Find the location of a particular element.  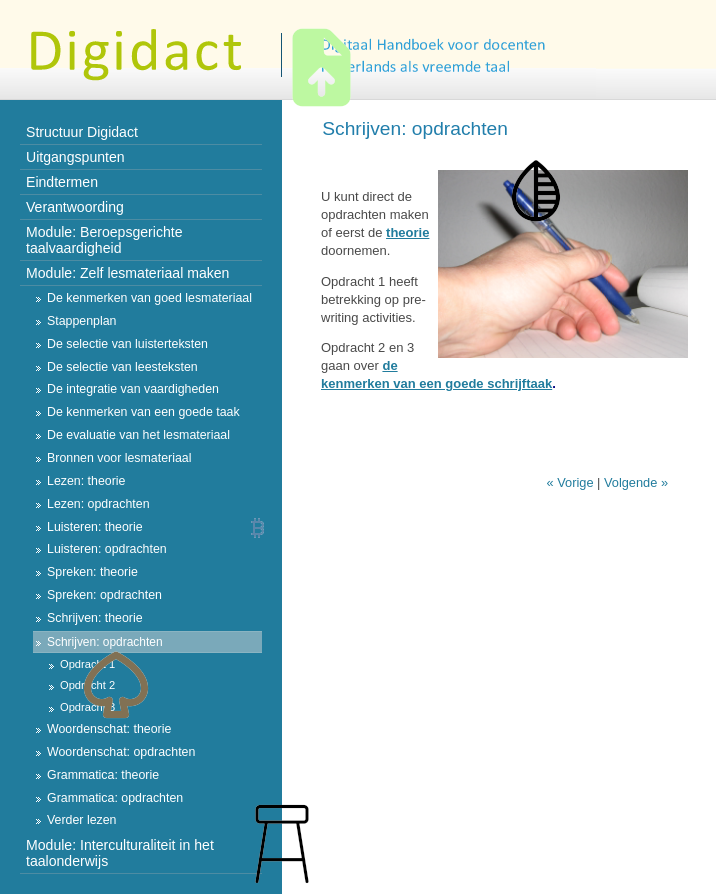

adjust opacity or transparency level is located at coordinates (536, 193).